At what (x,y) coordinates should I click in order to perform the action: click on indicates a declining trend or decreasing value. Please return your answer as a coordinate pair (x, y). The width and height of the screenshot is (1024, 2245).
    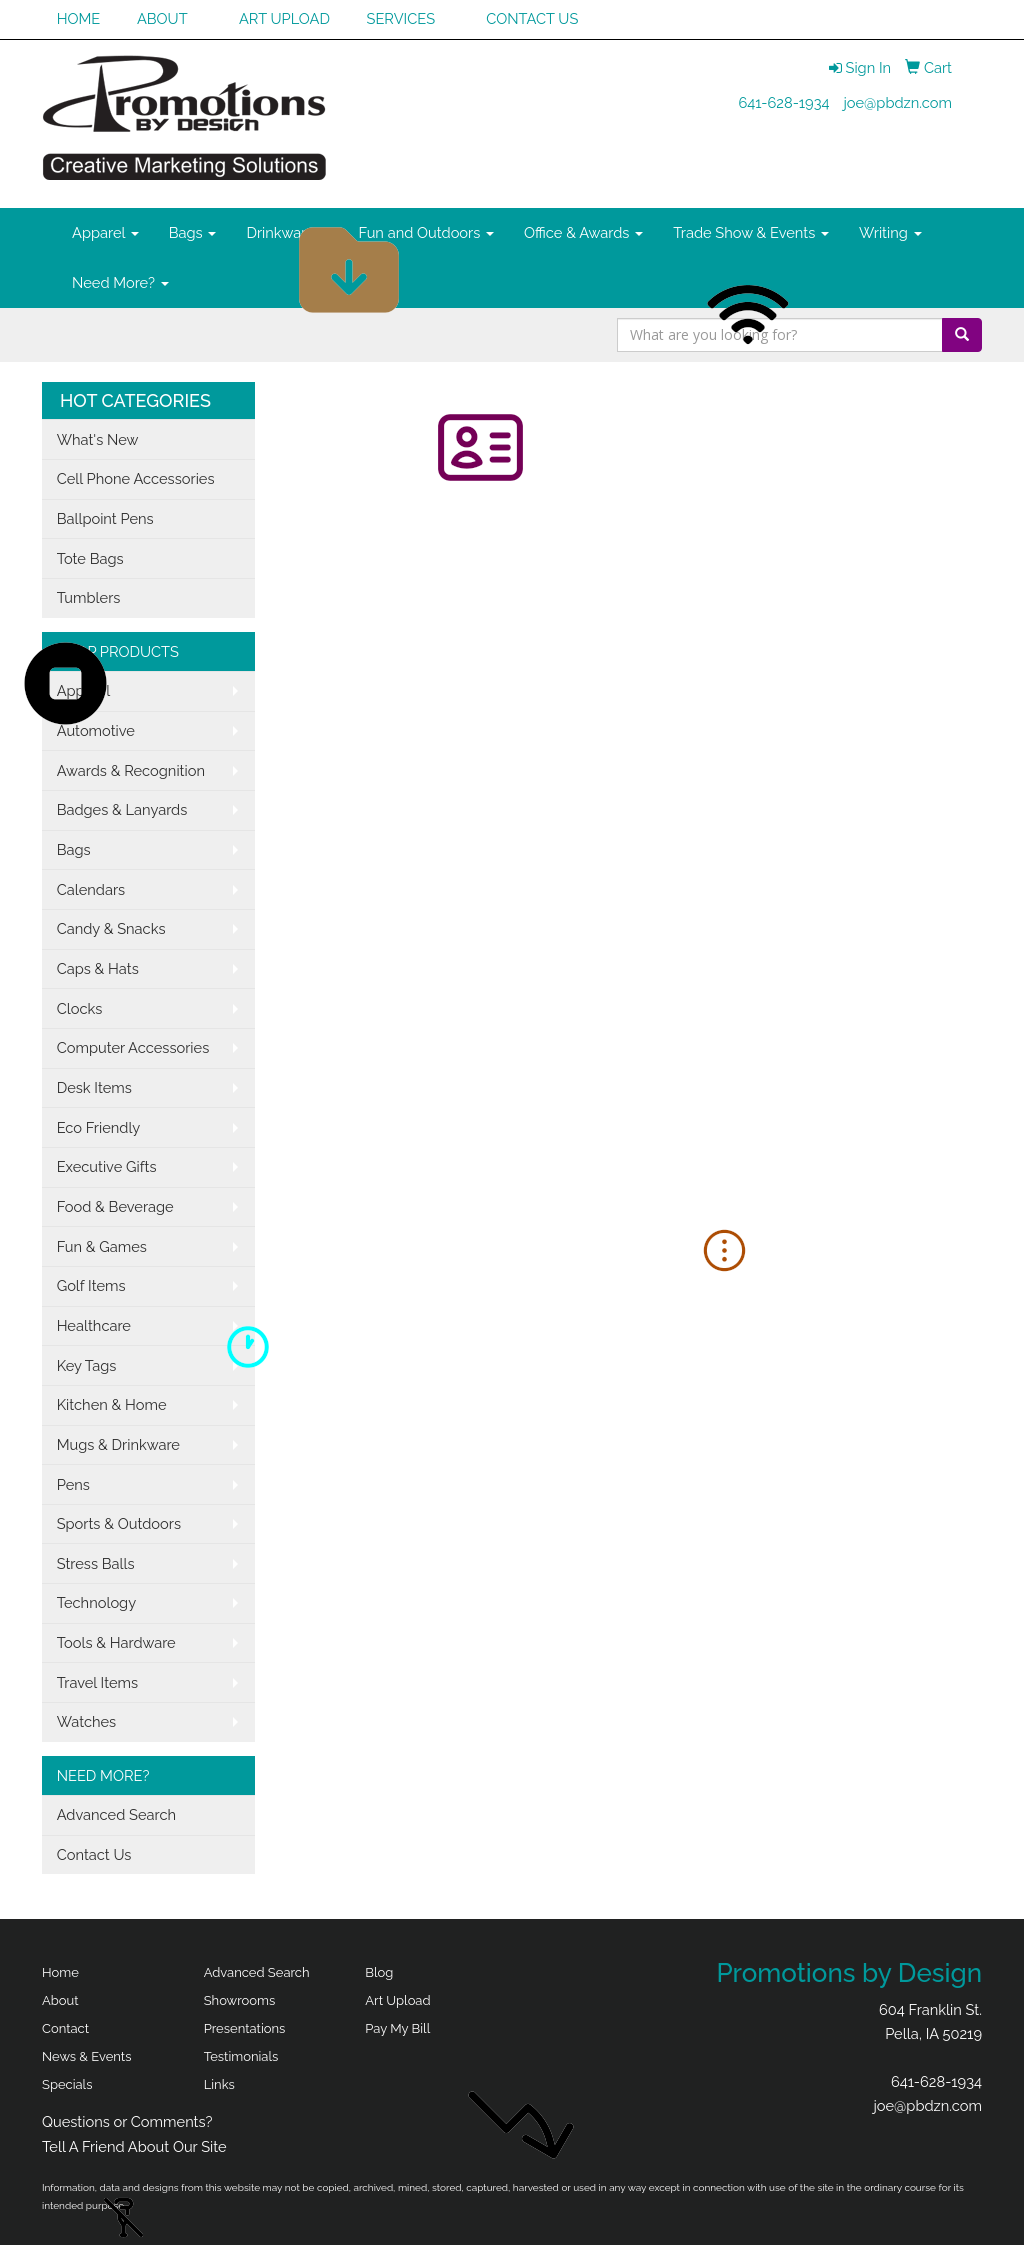
    Looking at the image, I should click on (521, 2125).